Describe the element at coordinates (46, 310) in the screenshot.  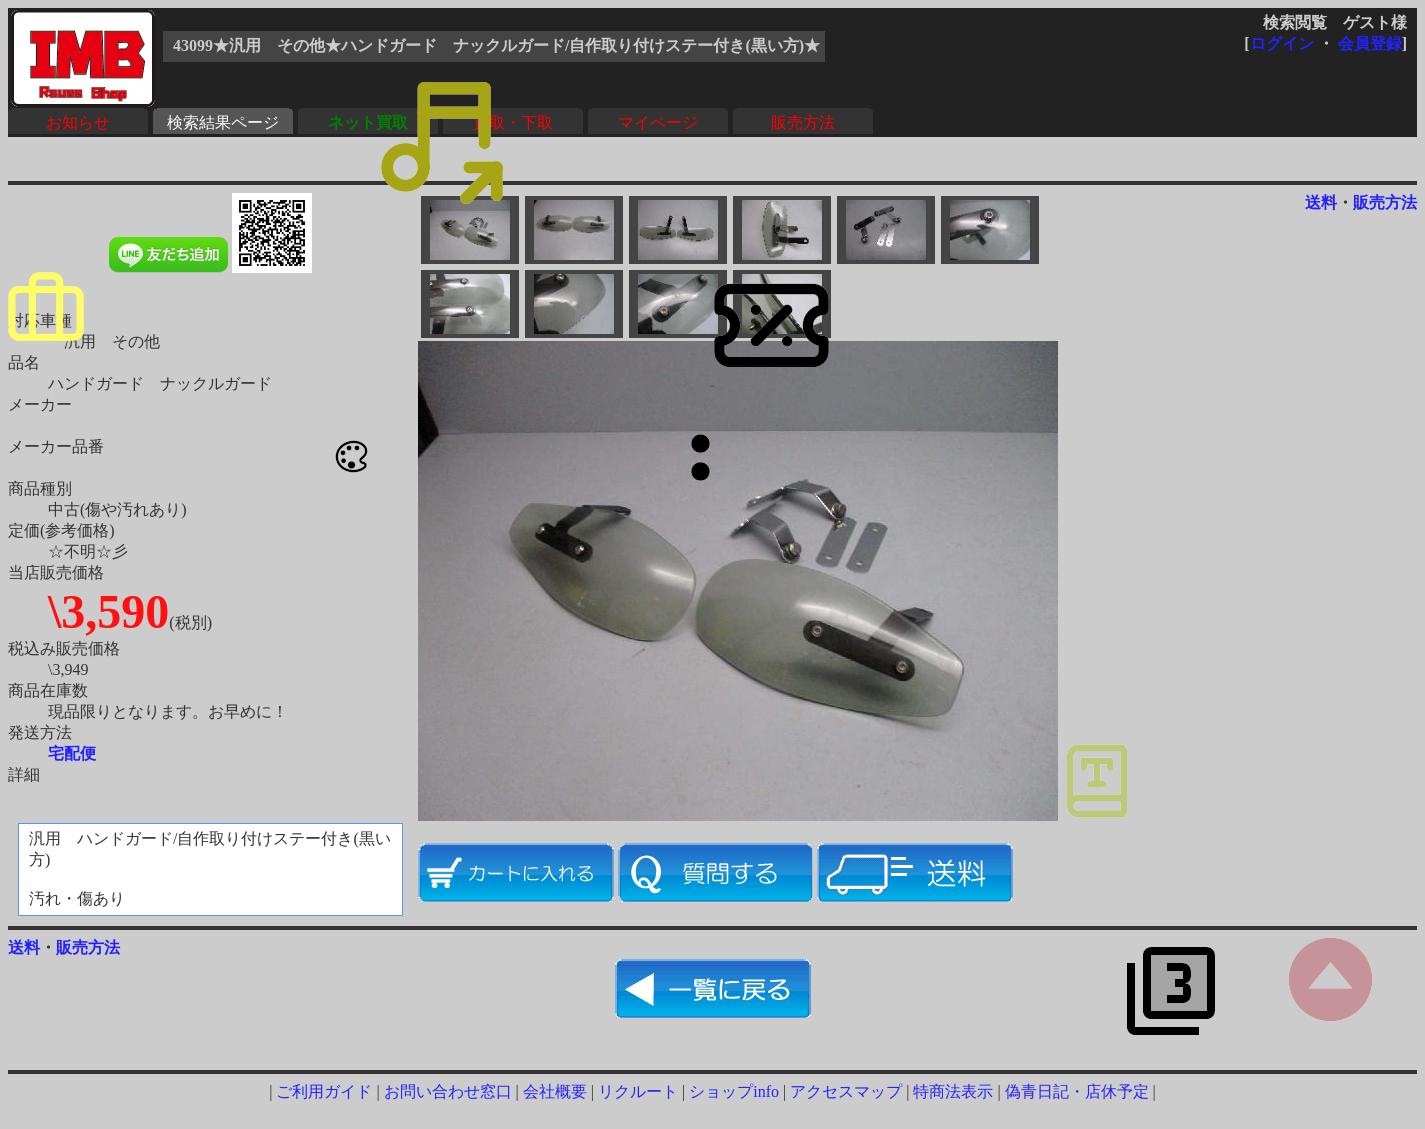
I see `access work or business-related features` at that location.